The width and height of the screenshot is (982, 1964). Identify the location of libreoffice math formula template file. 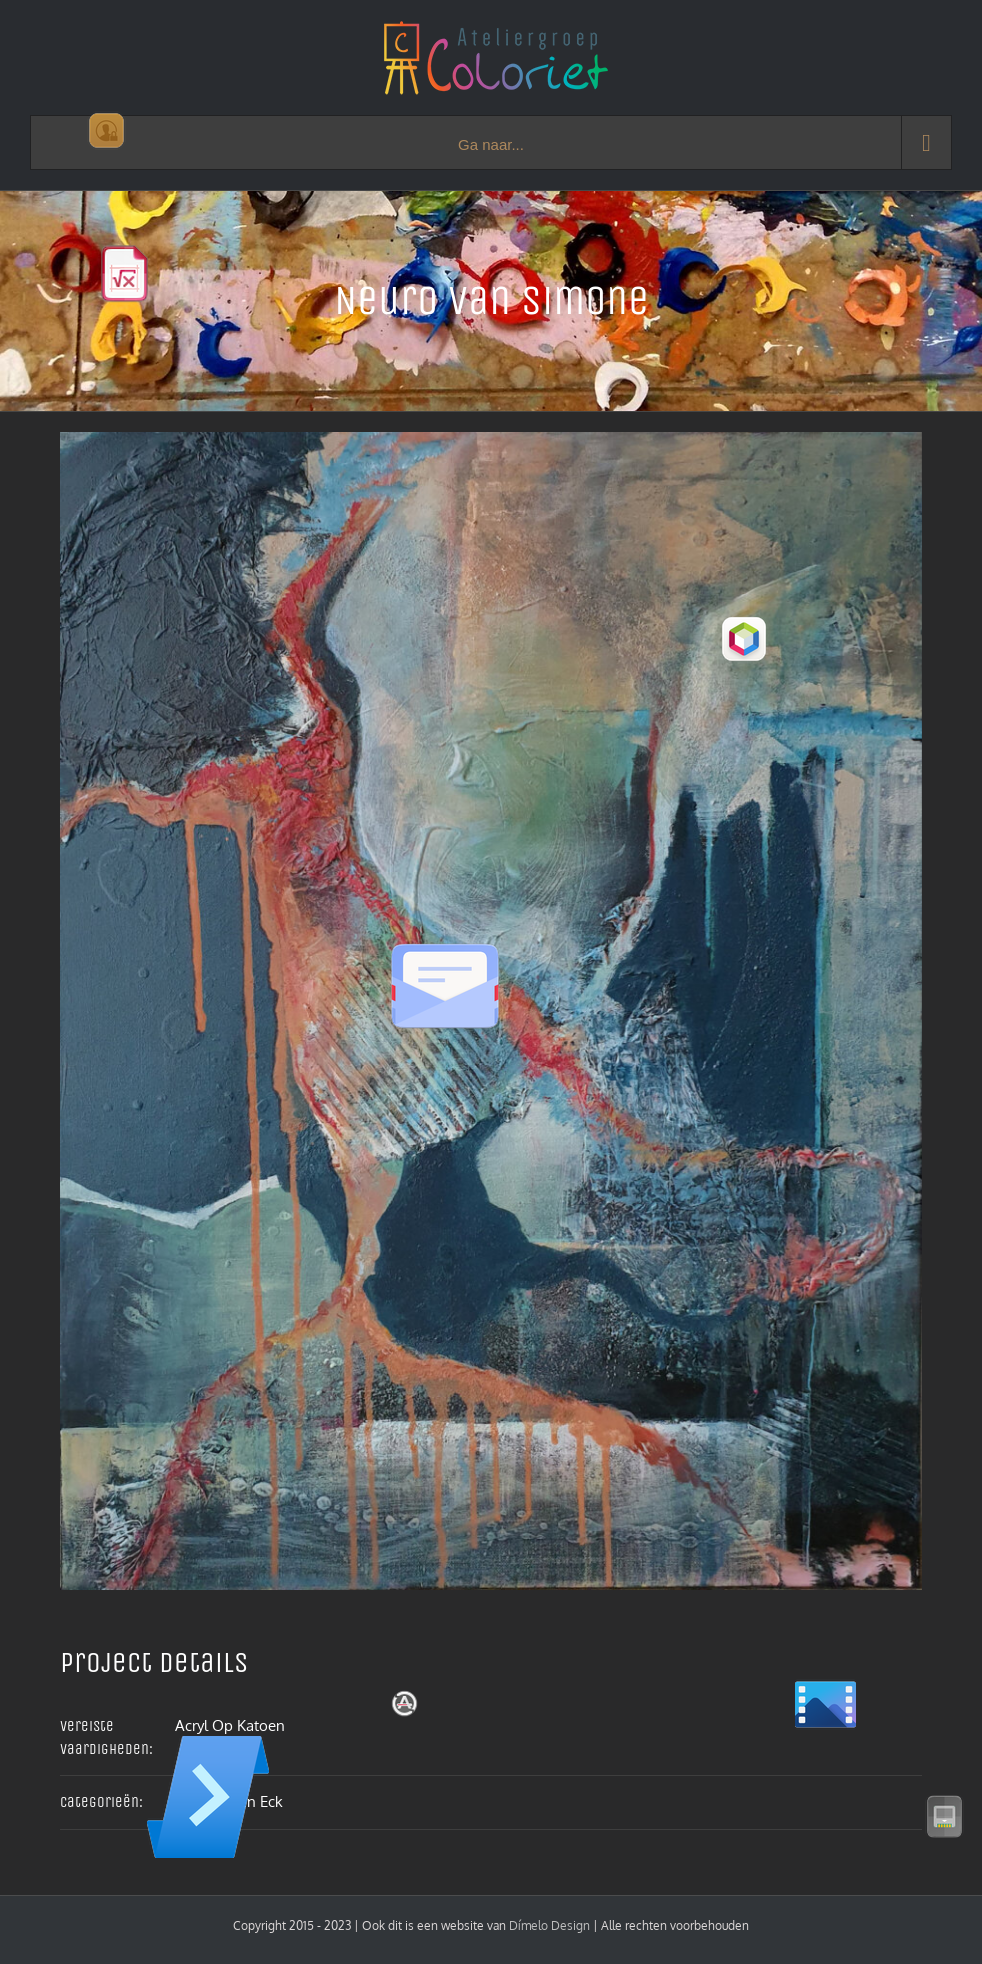
(124, 273).